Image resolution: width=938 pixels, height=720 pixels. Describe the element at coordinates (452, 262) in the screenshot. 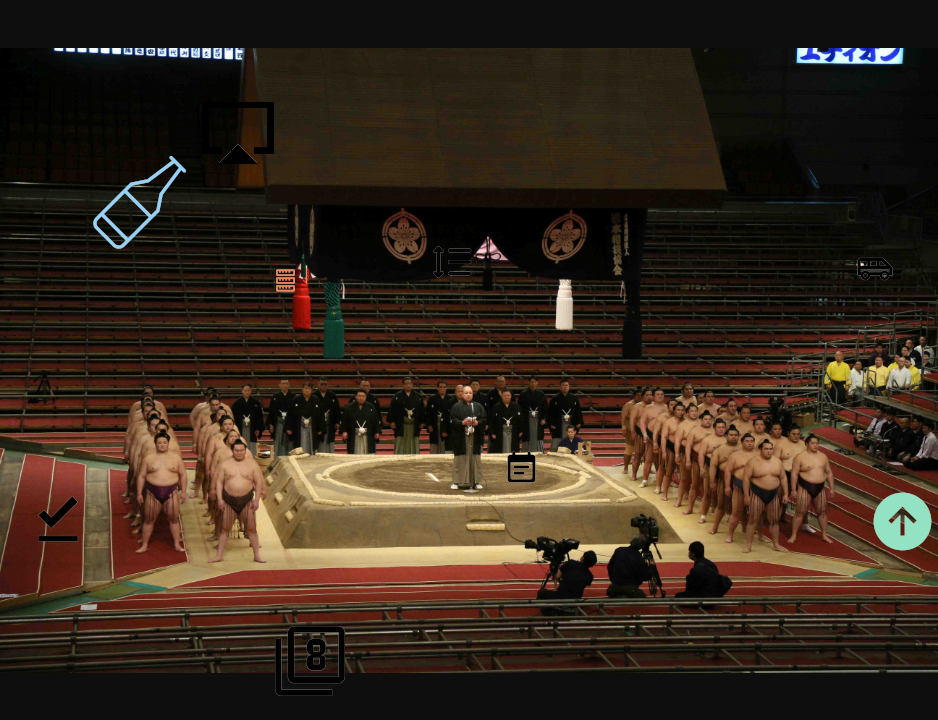

I see `adjust line spacing in text` at that location.